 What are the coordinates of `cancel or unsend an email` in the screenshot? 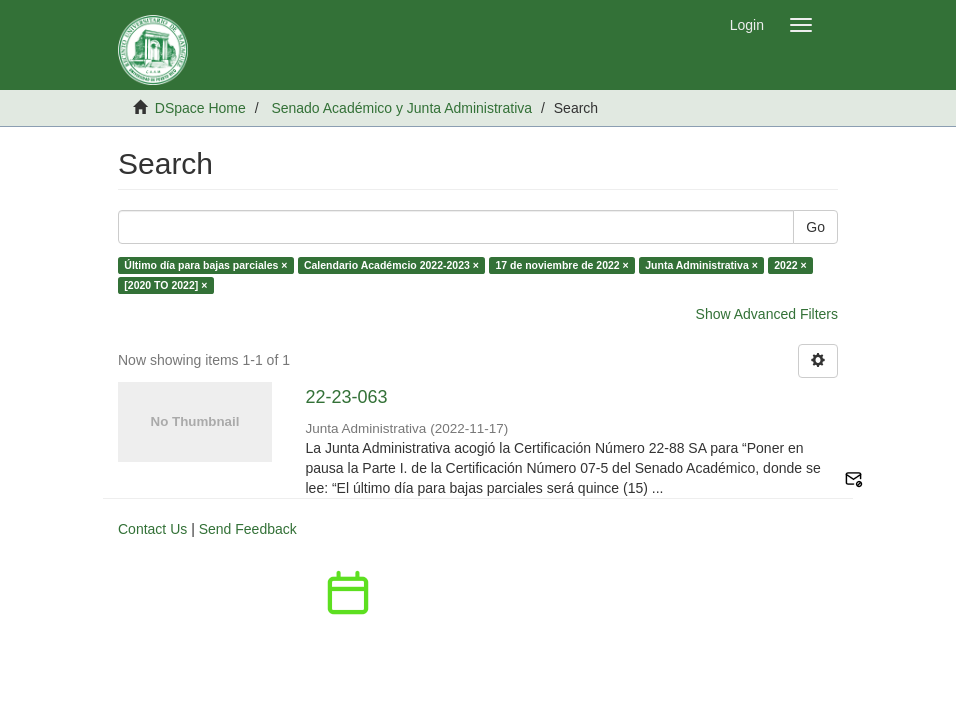 It's located at (853, 478).